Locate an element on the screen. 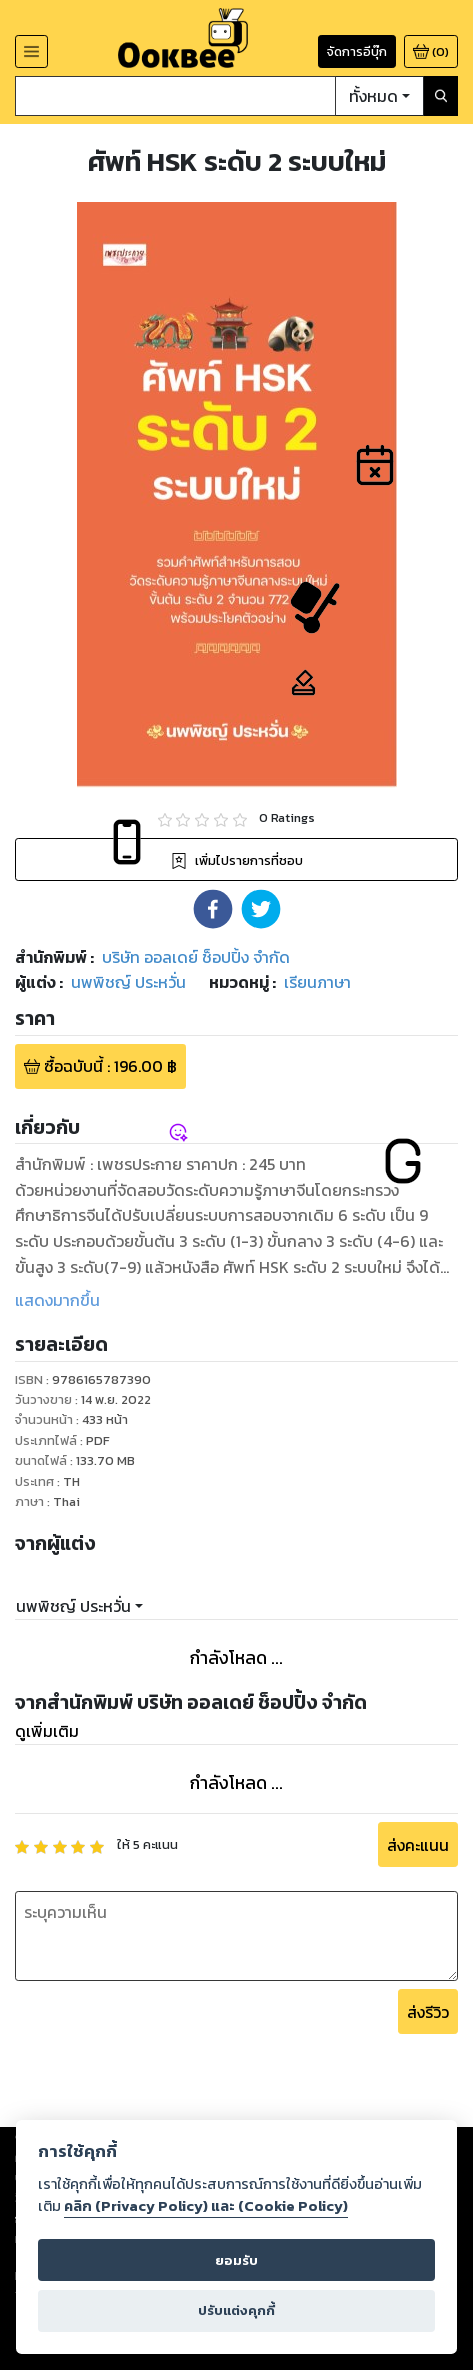  represents the letter G in text or typography tools is located at coordinates (403, 1161).